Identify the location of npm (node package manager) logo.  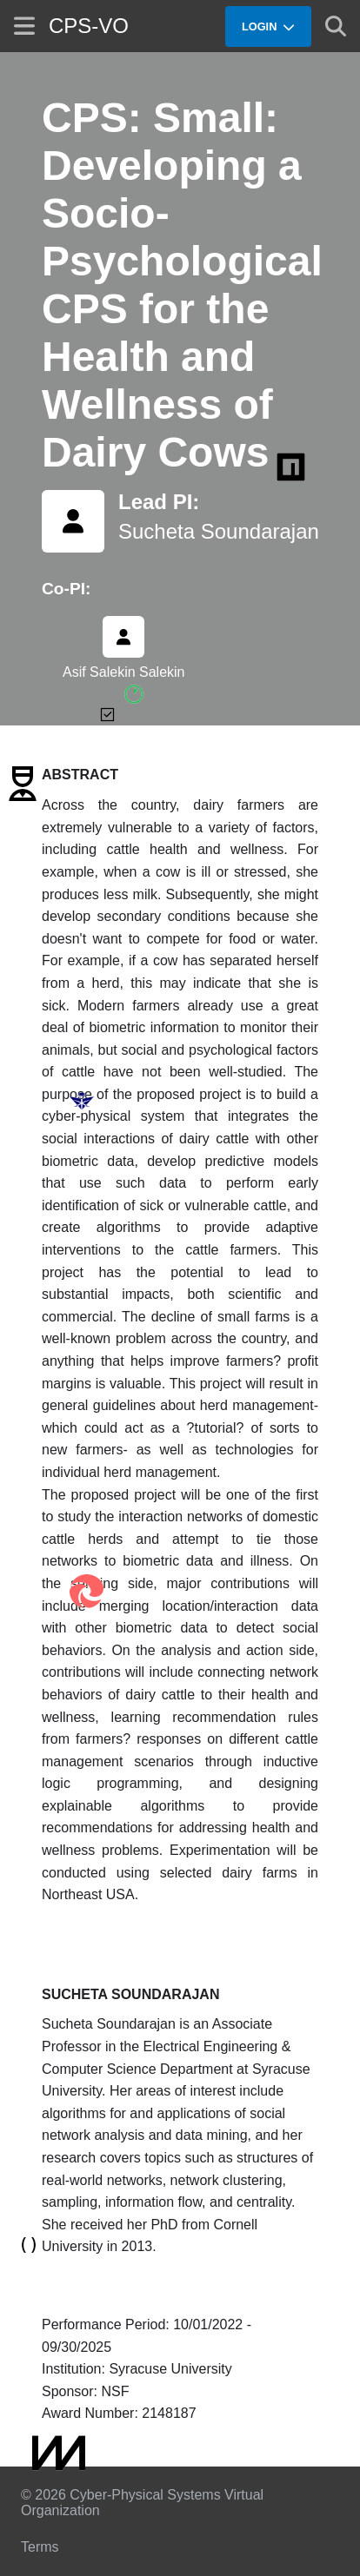
(290, 467).